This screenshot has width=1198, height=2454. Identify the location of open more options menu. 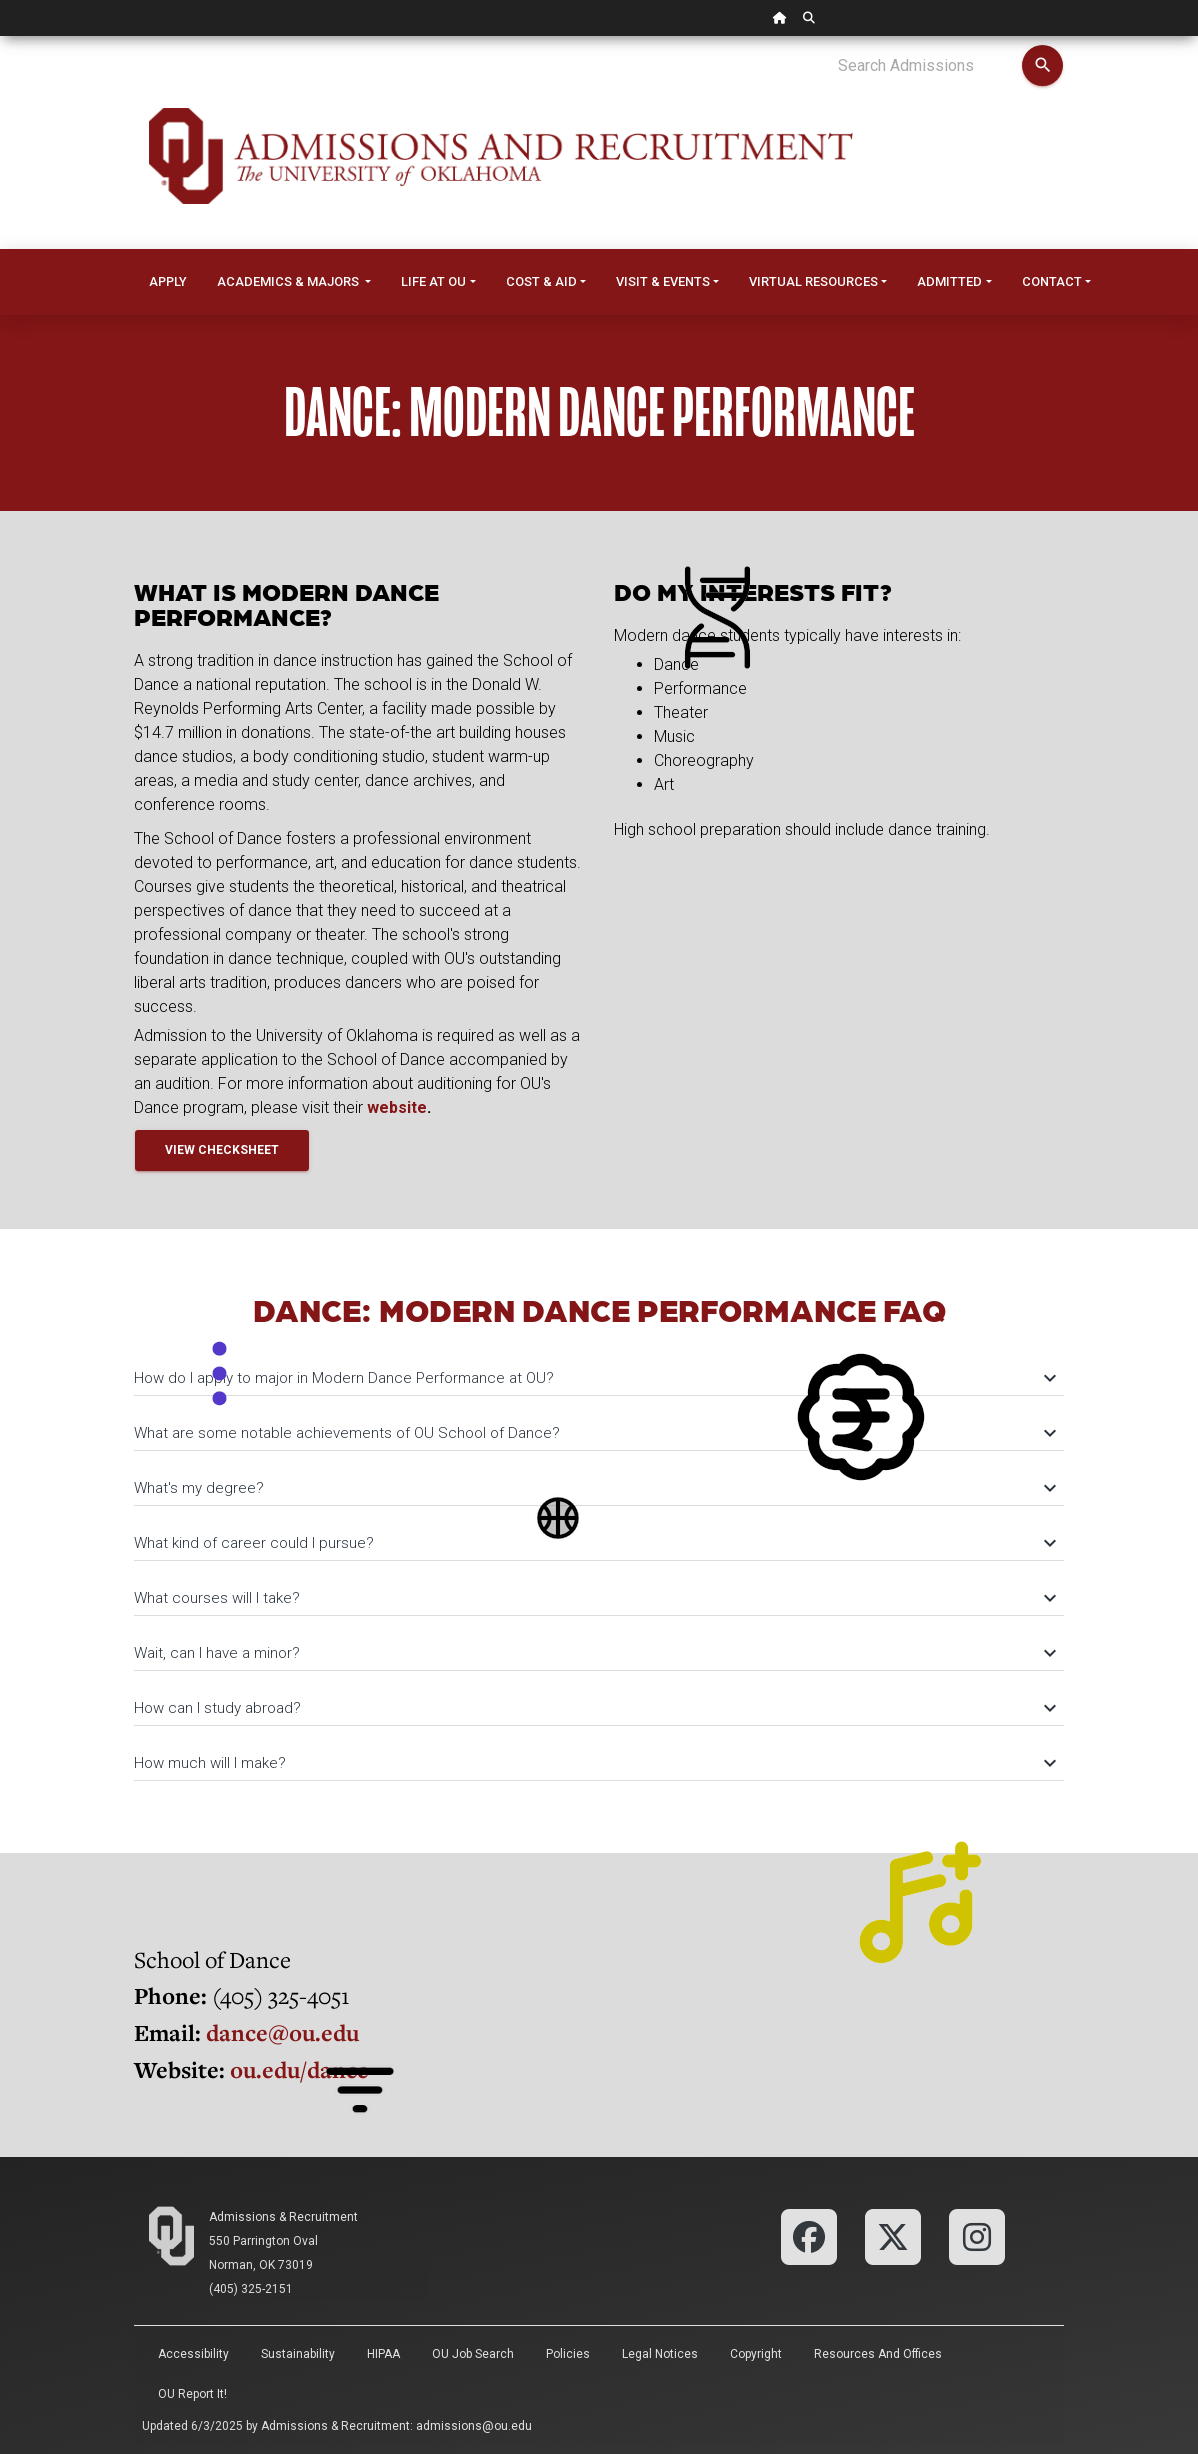
(219, 1373).